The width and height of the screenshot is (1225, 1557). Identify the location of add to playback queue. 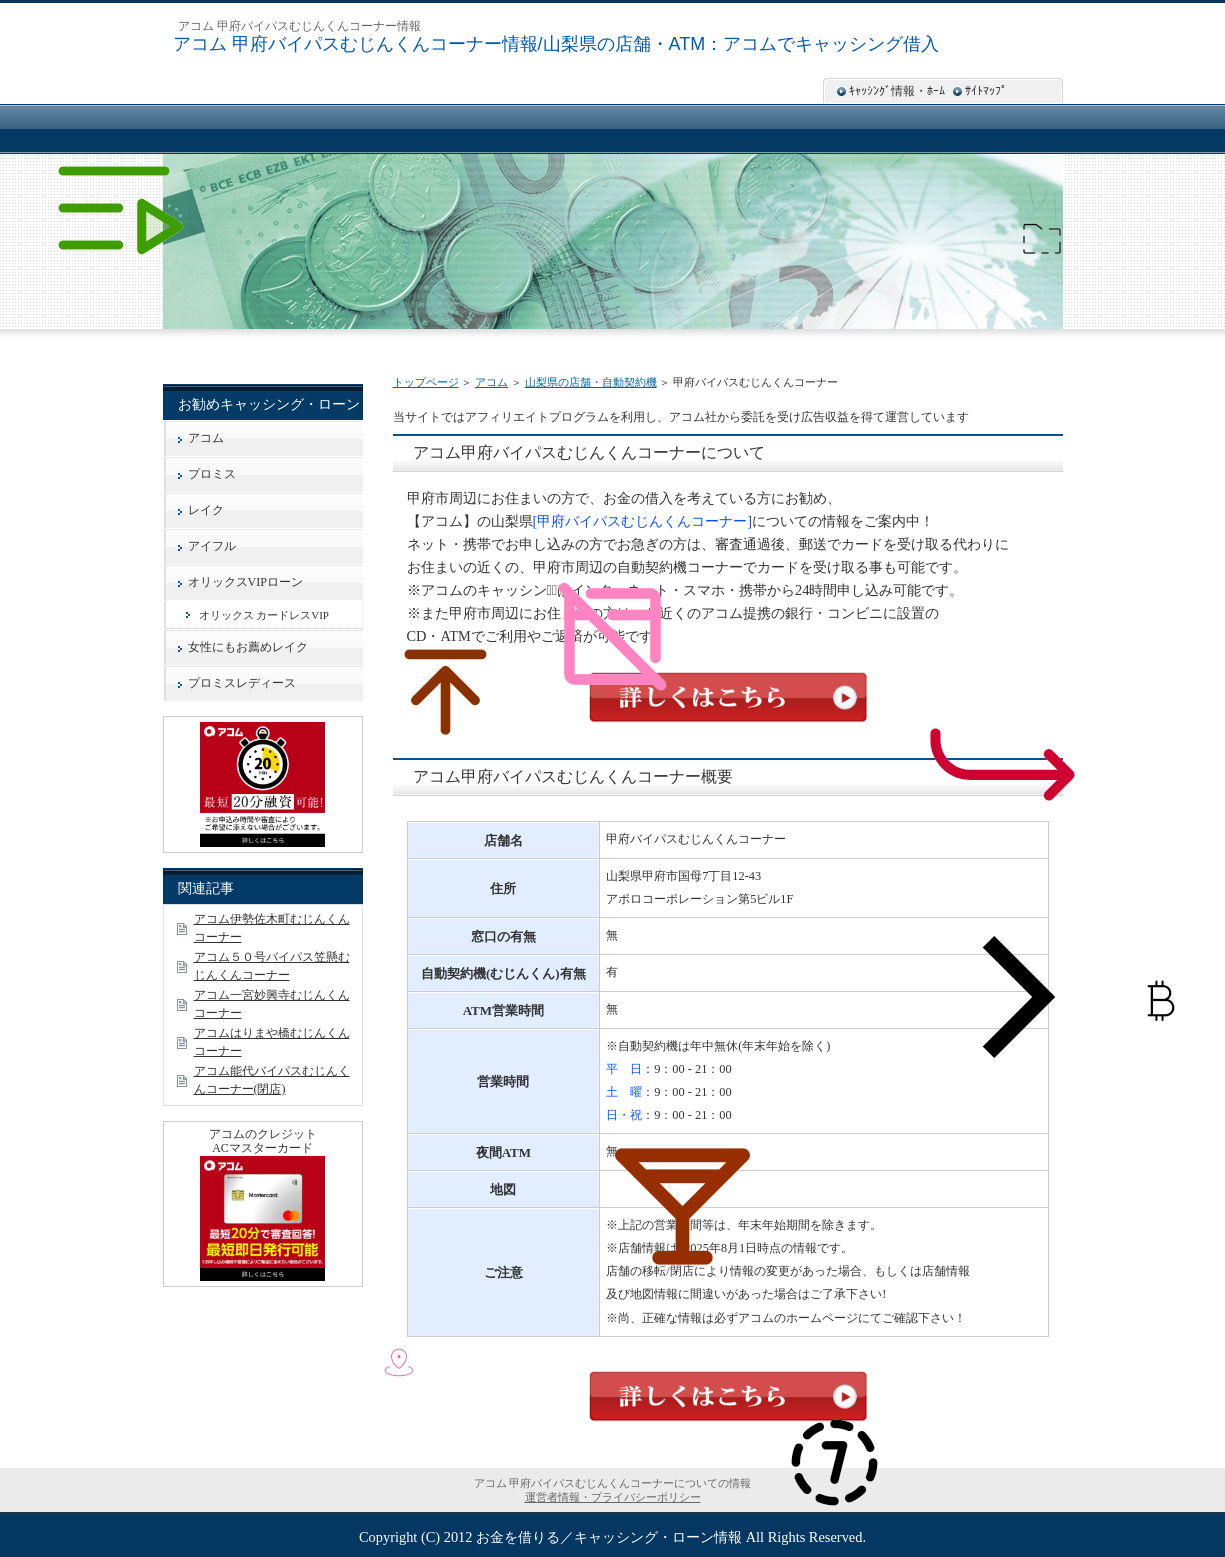
(114, 208).